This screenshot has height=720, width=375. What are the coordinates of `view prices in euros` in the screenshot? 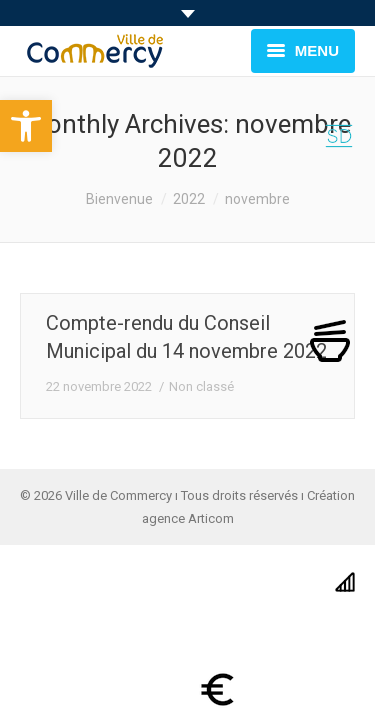 It's located at (217, 689).